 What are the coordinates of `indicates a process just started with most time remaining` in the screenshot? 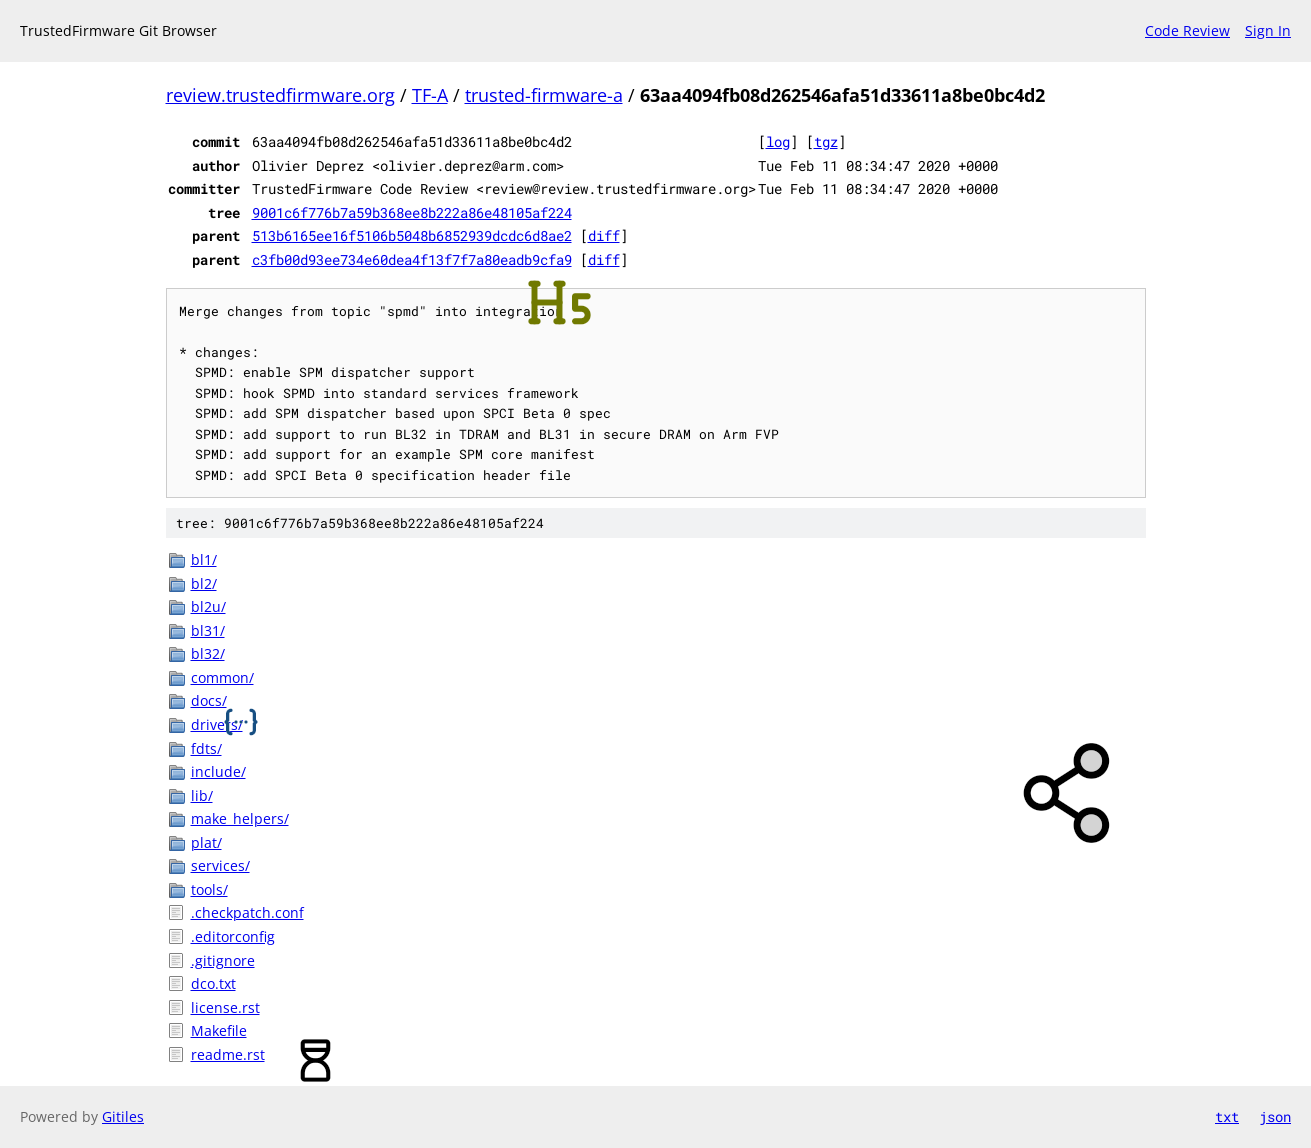 It's located at (315, 1060).